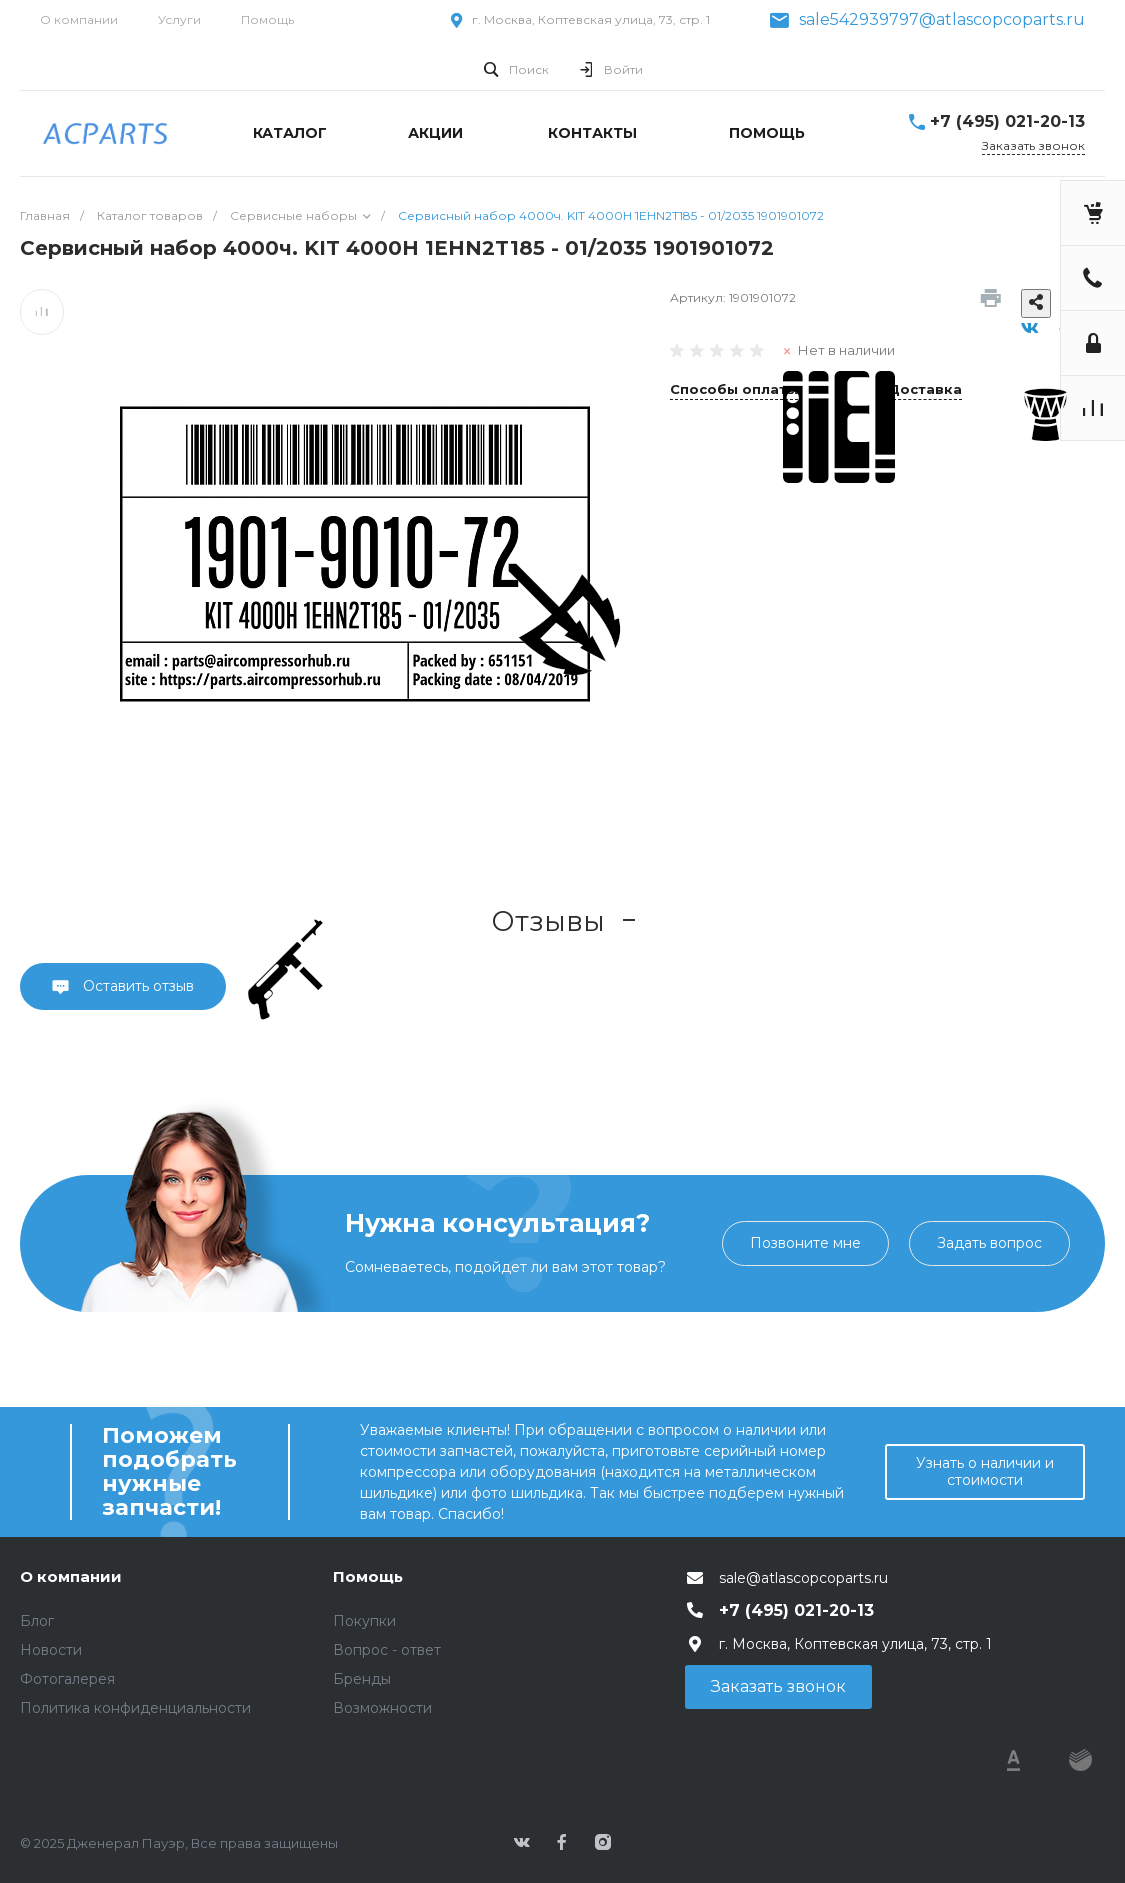  What do you see at coordinates (285, 969) in the screenshot?
I see `select submachine gun weapon in game` at bounding box center [285, 969].